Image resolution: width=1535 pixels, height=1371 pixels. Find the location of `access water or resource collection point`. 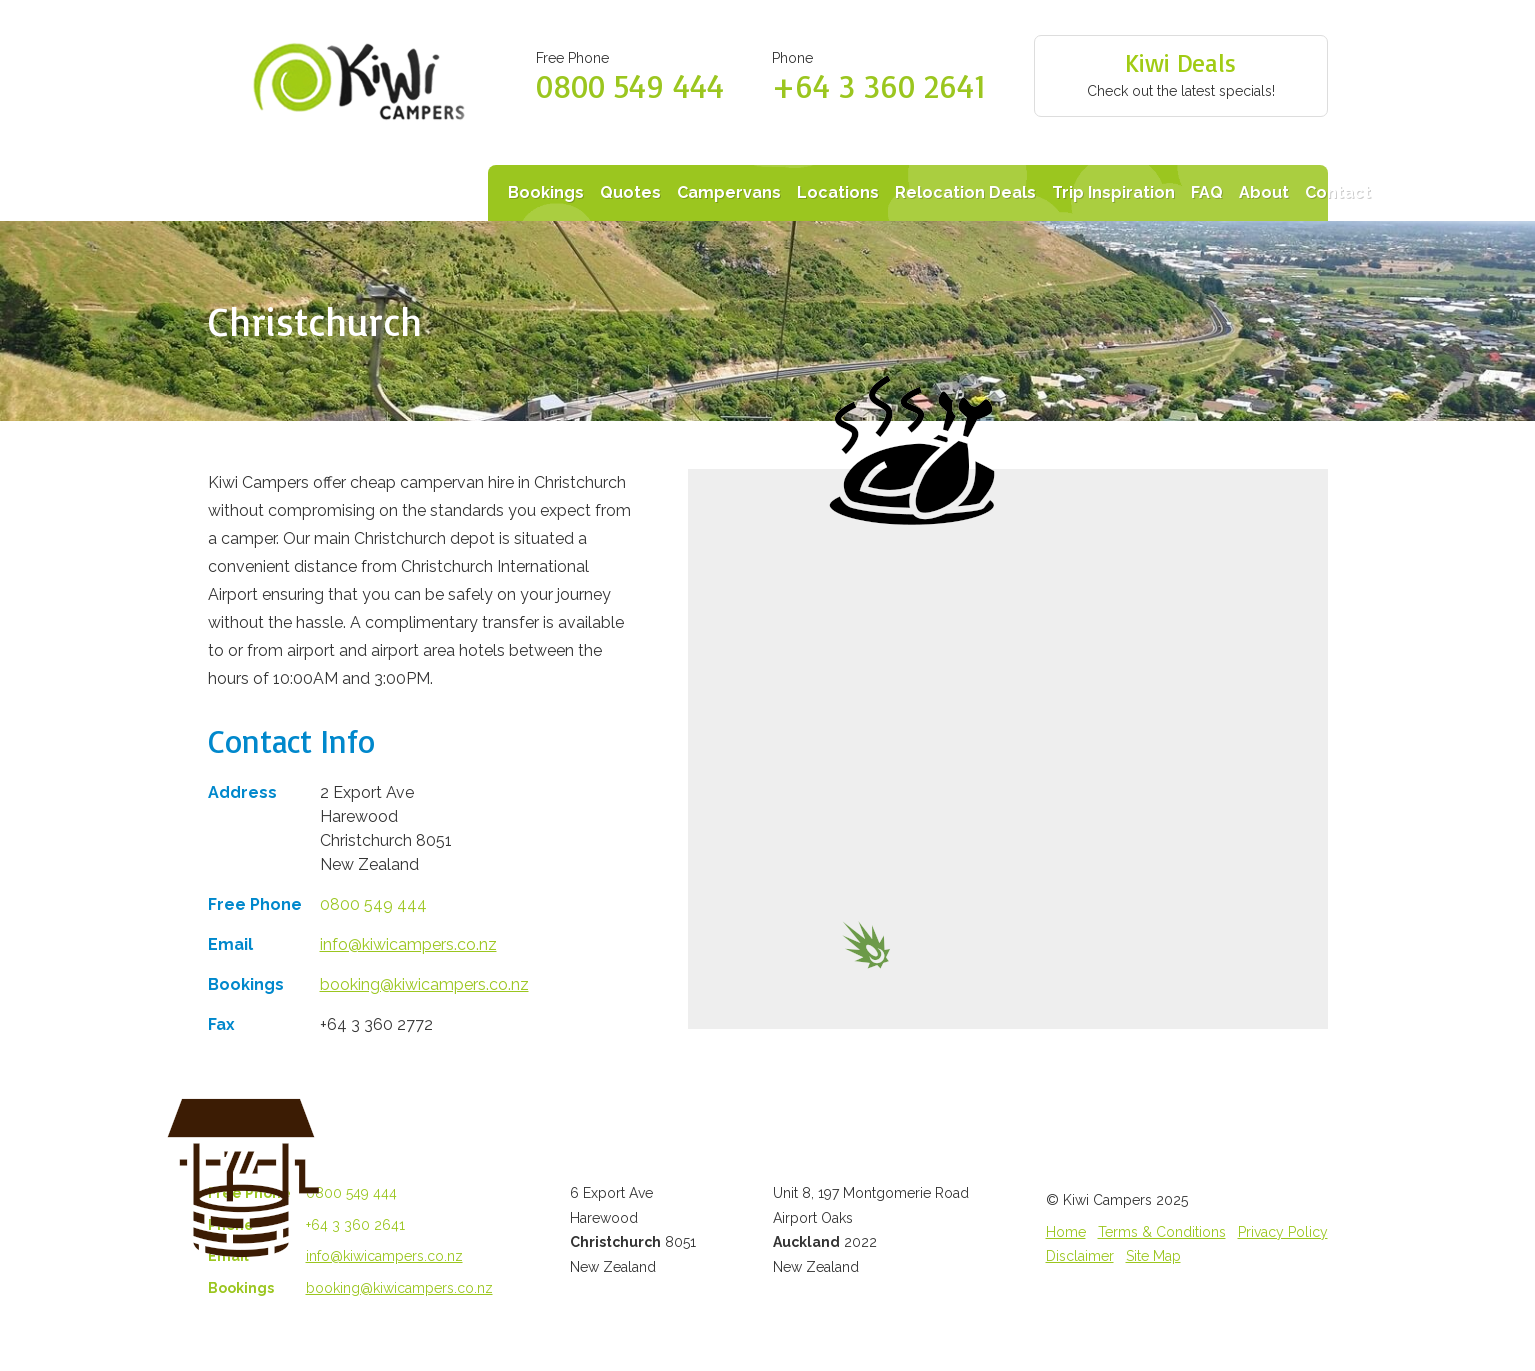

access water or resource collection point is located at coordinates (241, 1178).